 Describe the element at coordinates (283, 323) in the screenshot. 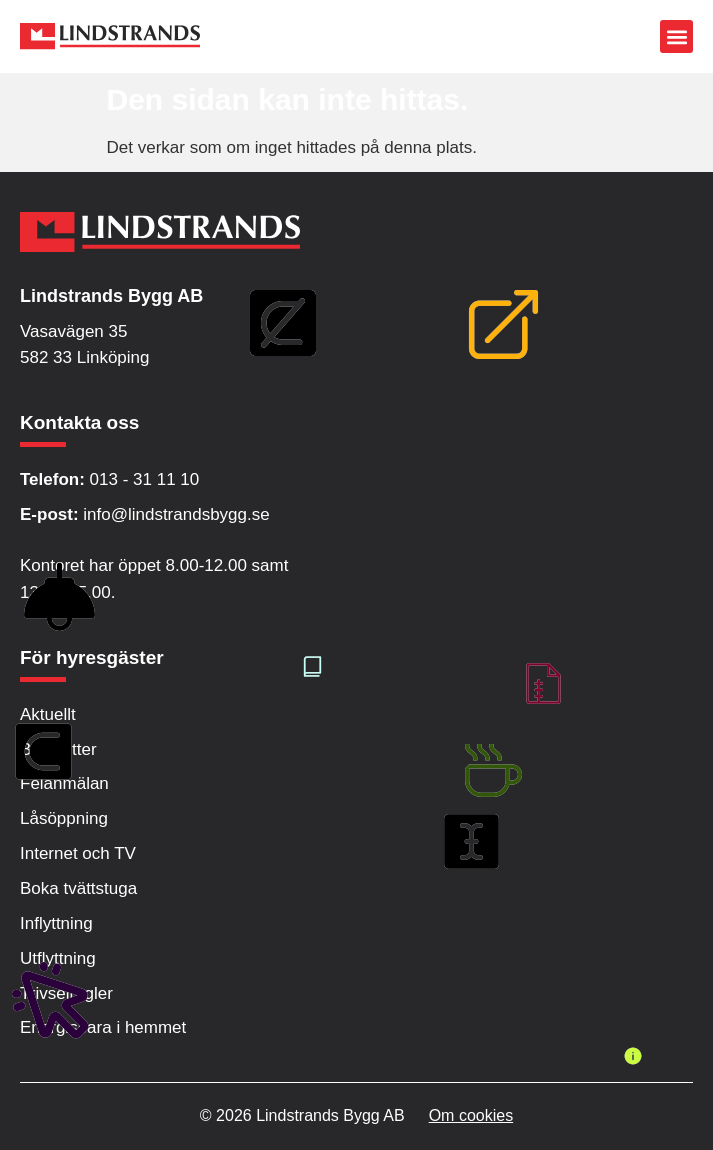

I see `indicates a "not subset of" mathematical relationship` at that location.